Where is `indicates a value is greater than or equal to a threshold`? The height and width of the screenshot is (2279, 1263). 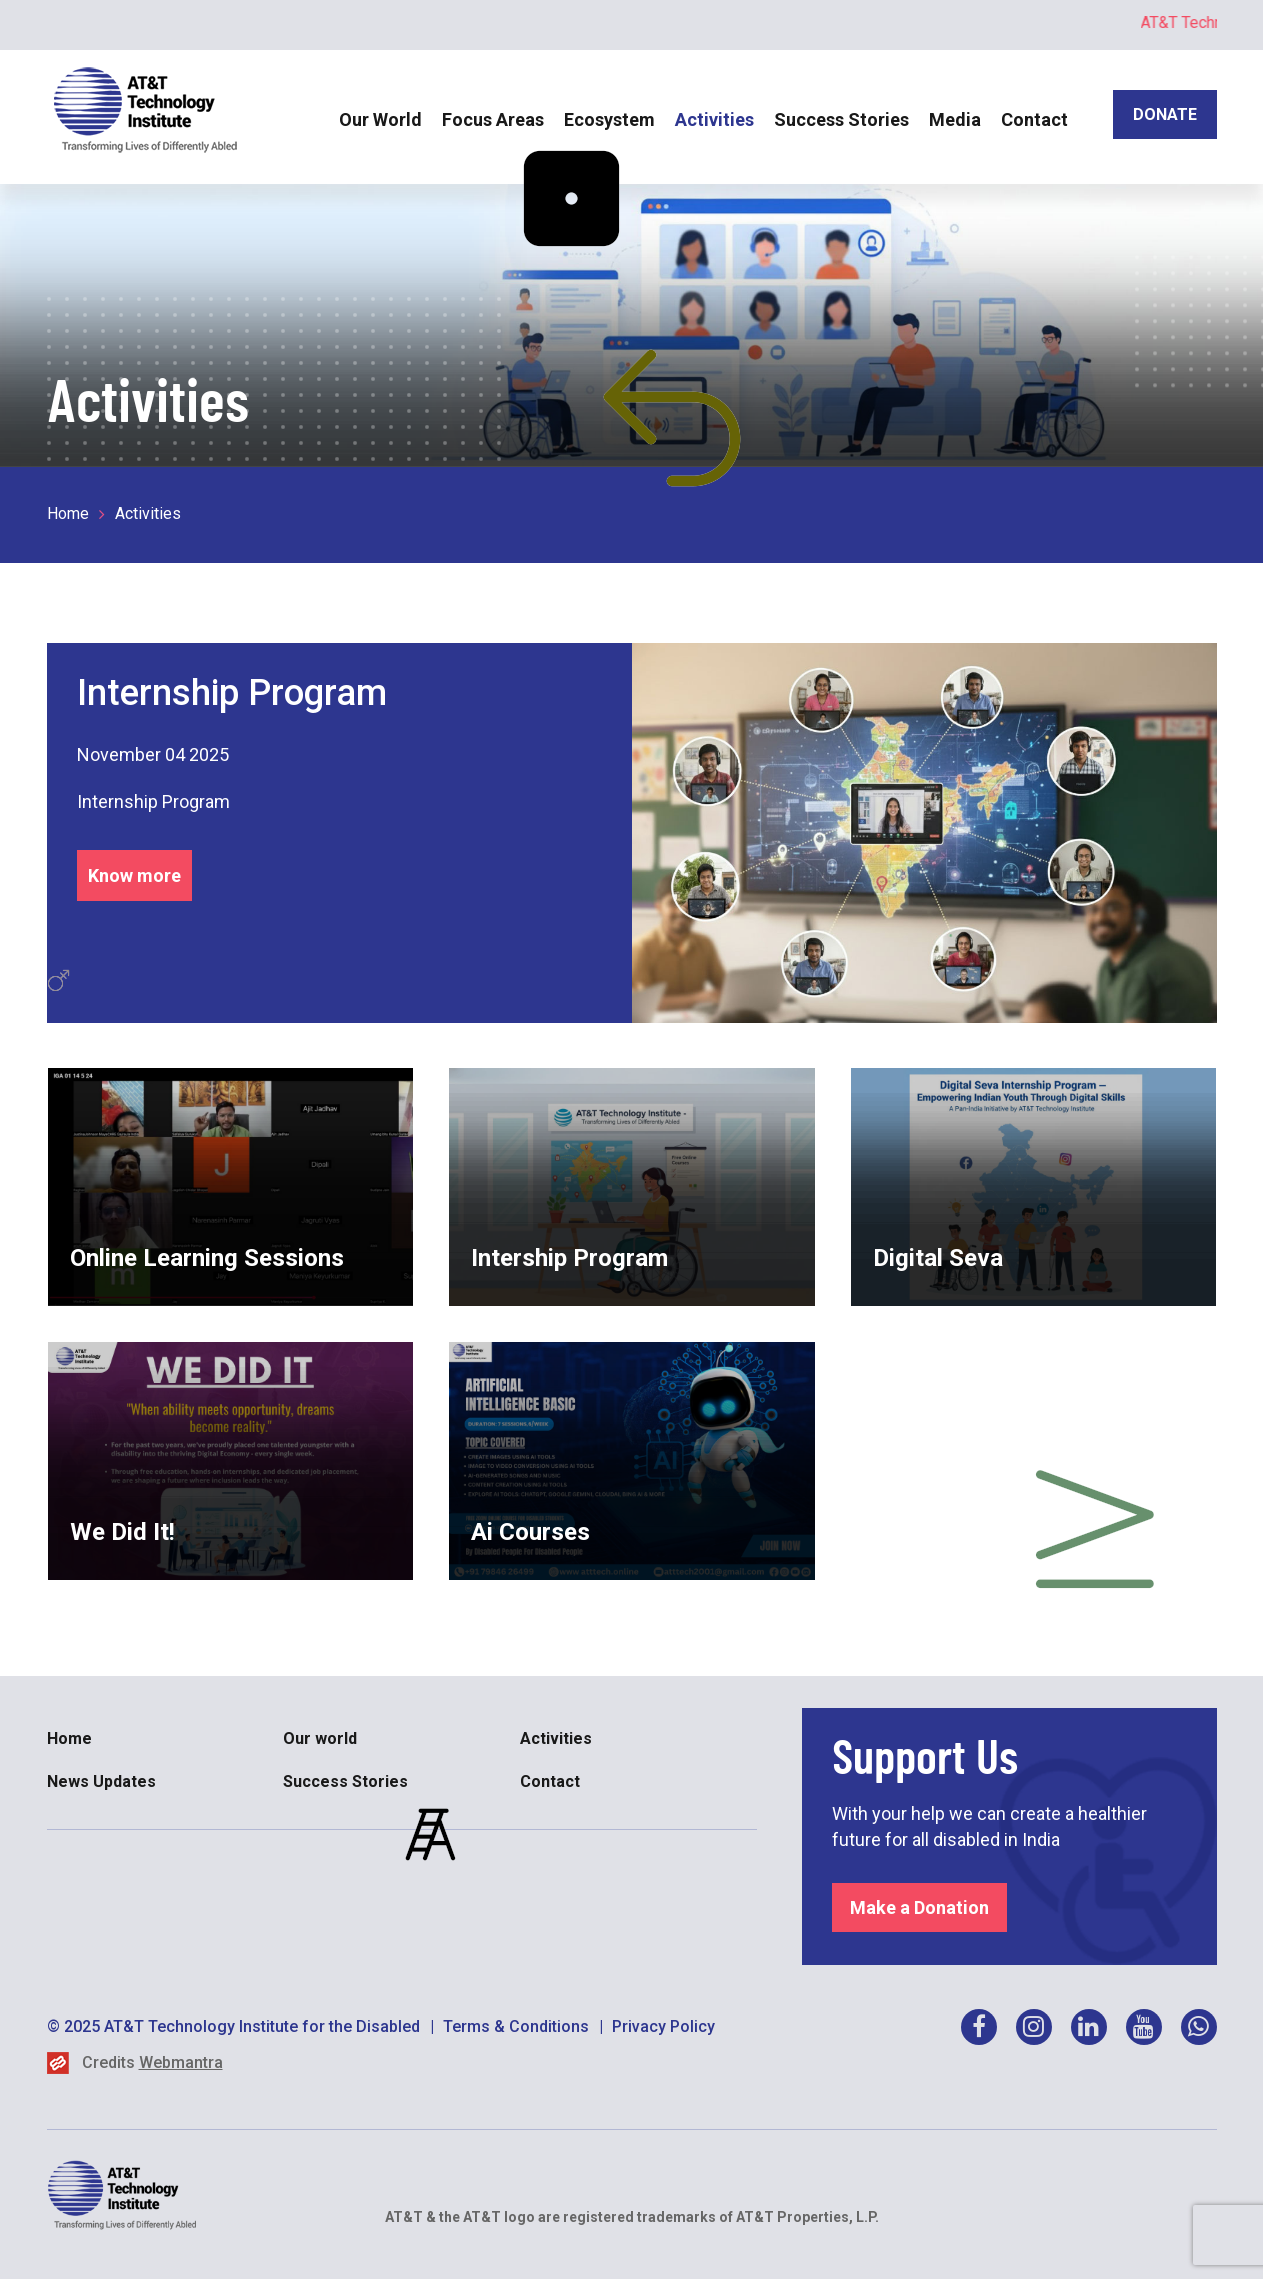 indicates a value is greater than or equal to a threshold is located at coordinates (1092, 1532).